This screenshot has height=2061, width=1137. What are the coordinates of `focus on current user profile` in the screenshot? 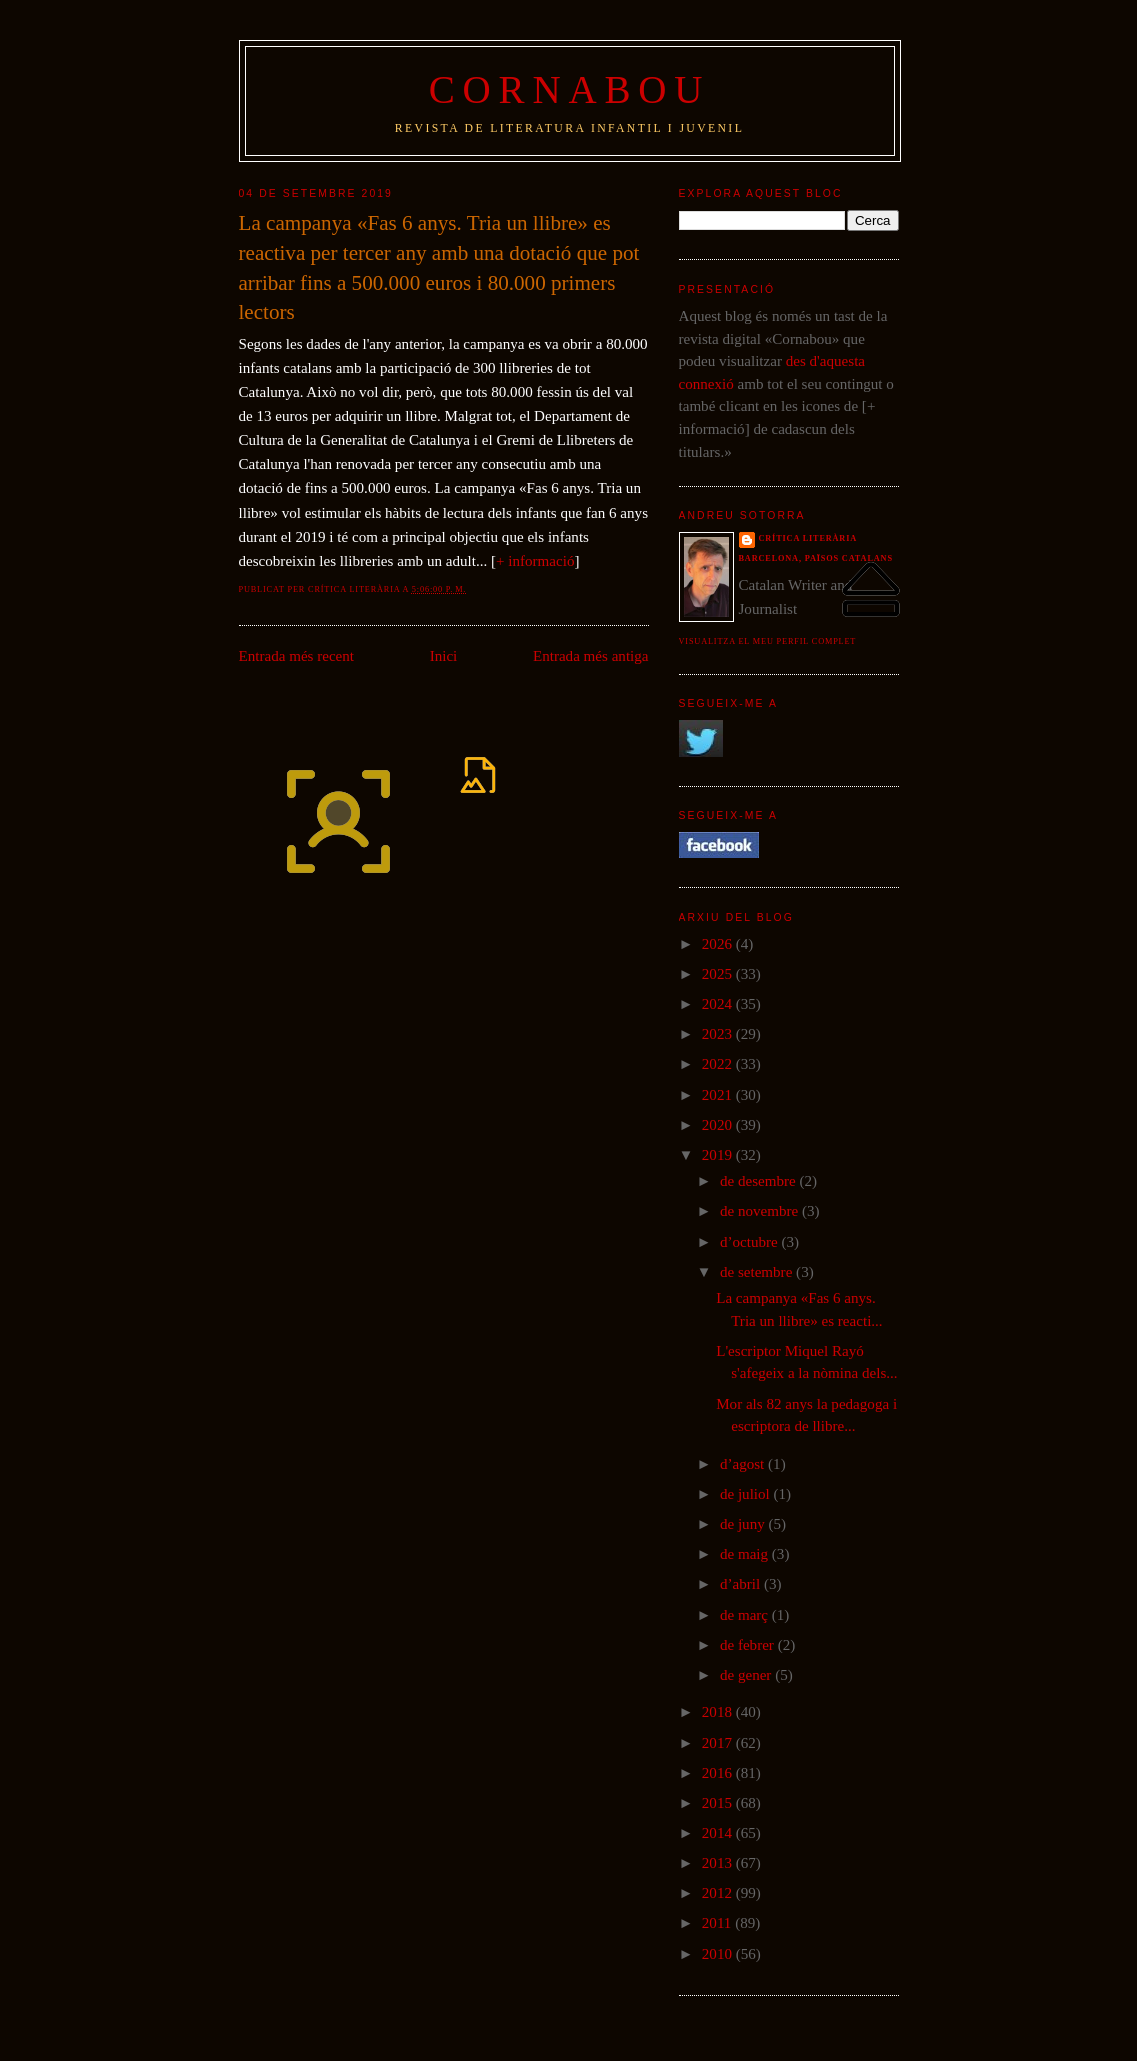 It's located at (338, 821).